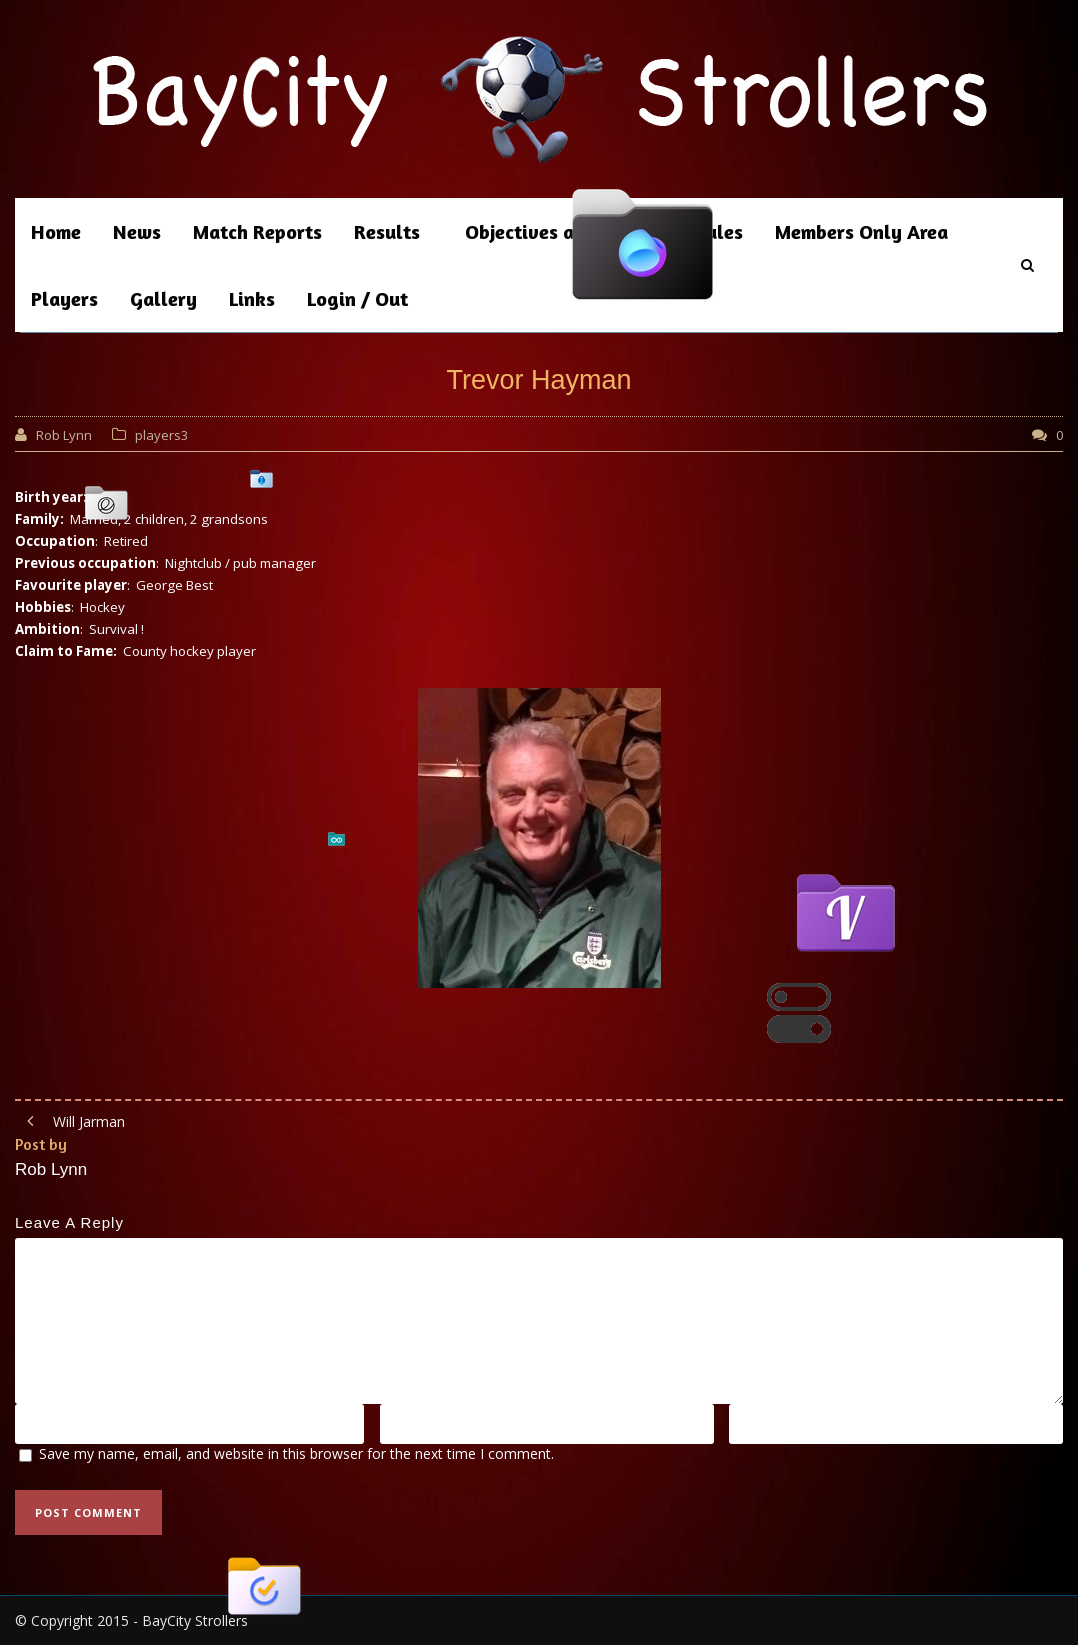 This screenshot has width=1078, height=1645. I want to click on open folder containing vala programming files, so click(845, 915).